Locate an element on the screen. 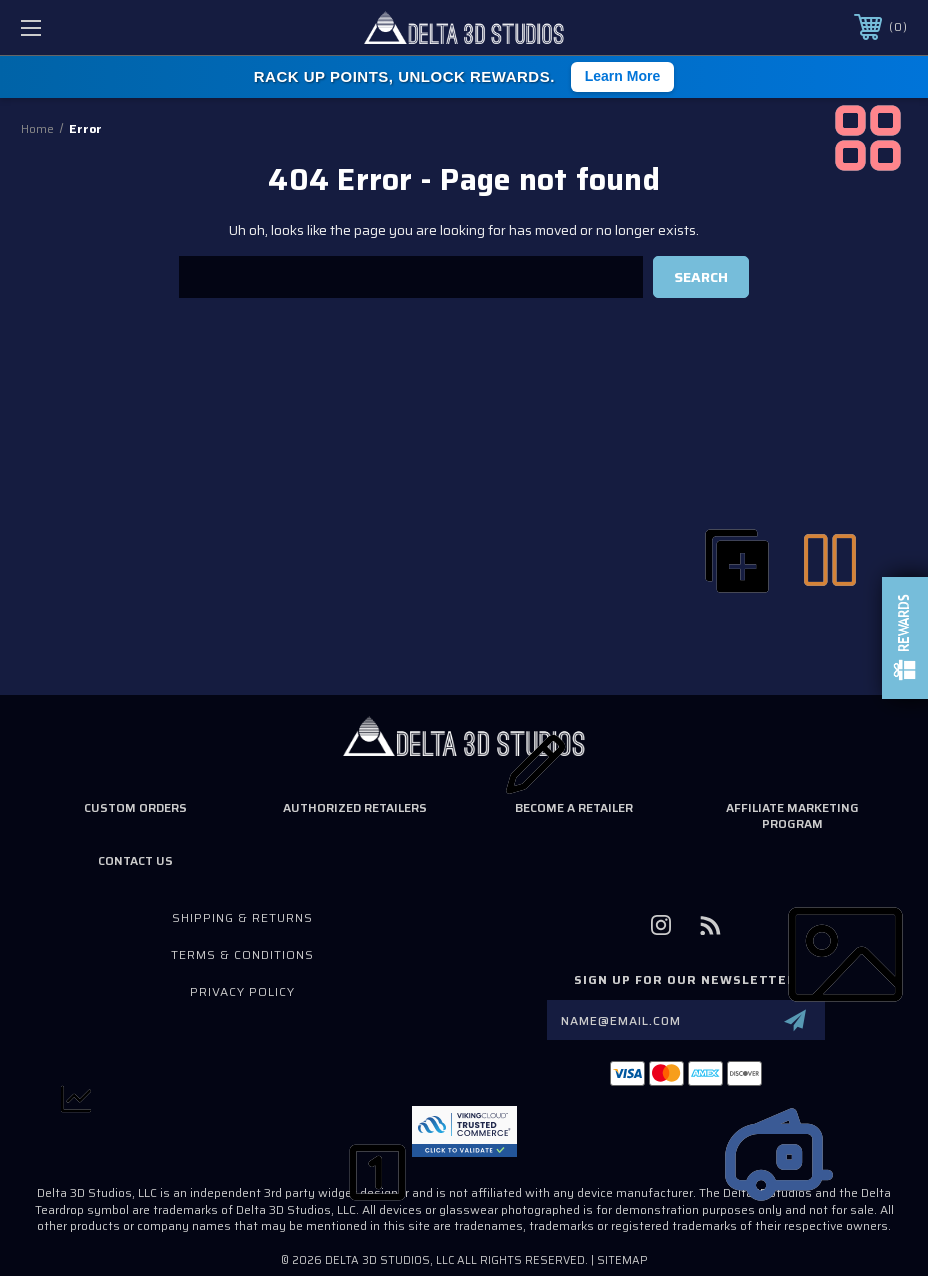 The image size is (928, 1276). duplicate or copy an item is located at coordinates (737, 561).